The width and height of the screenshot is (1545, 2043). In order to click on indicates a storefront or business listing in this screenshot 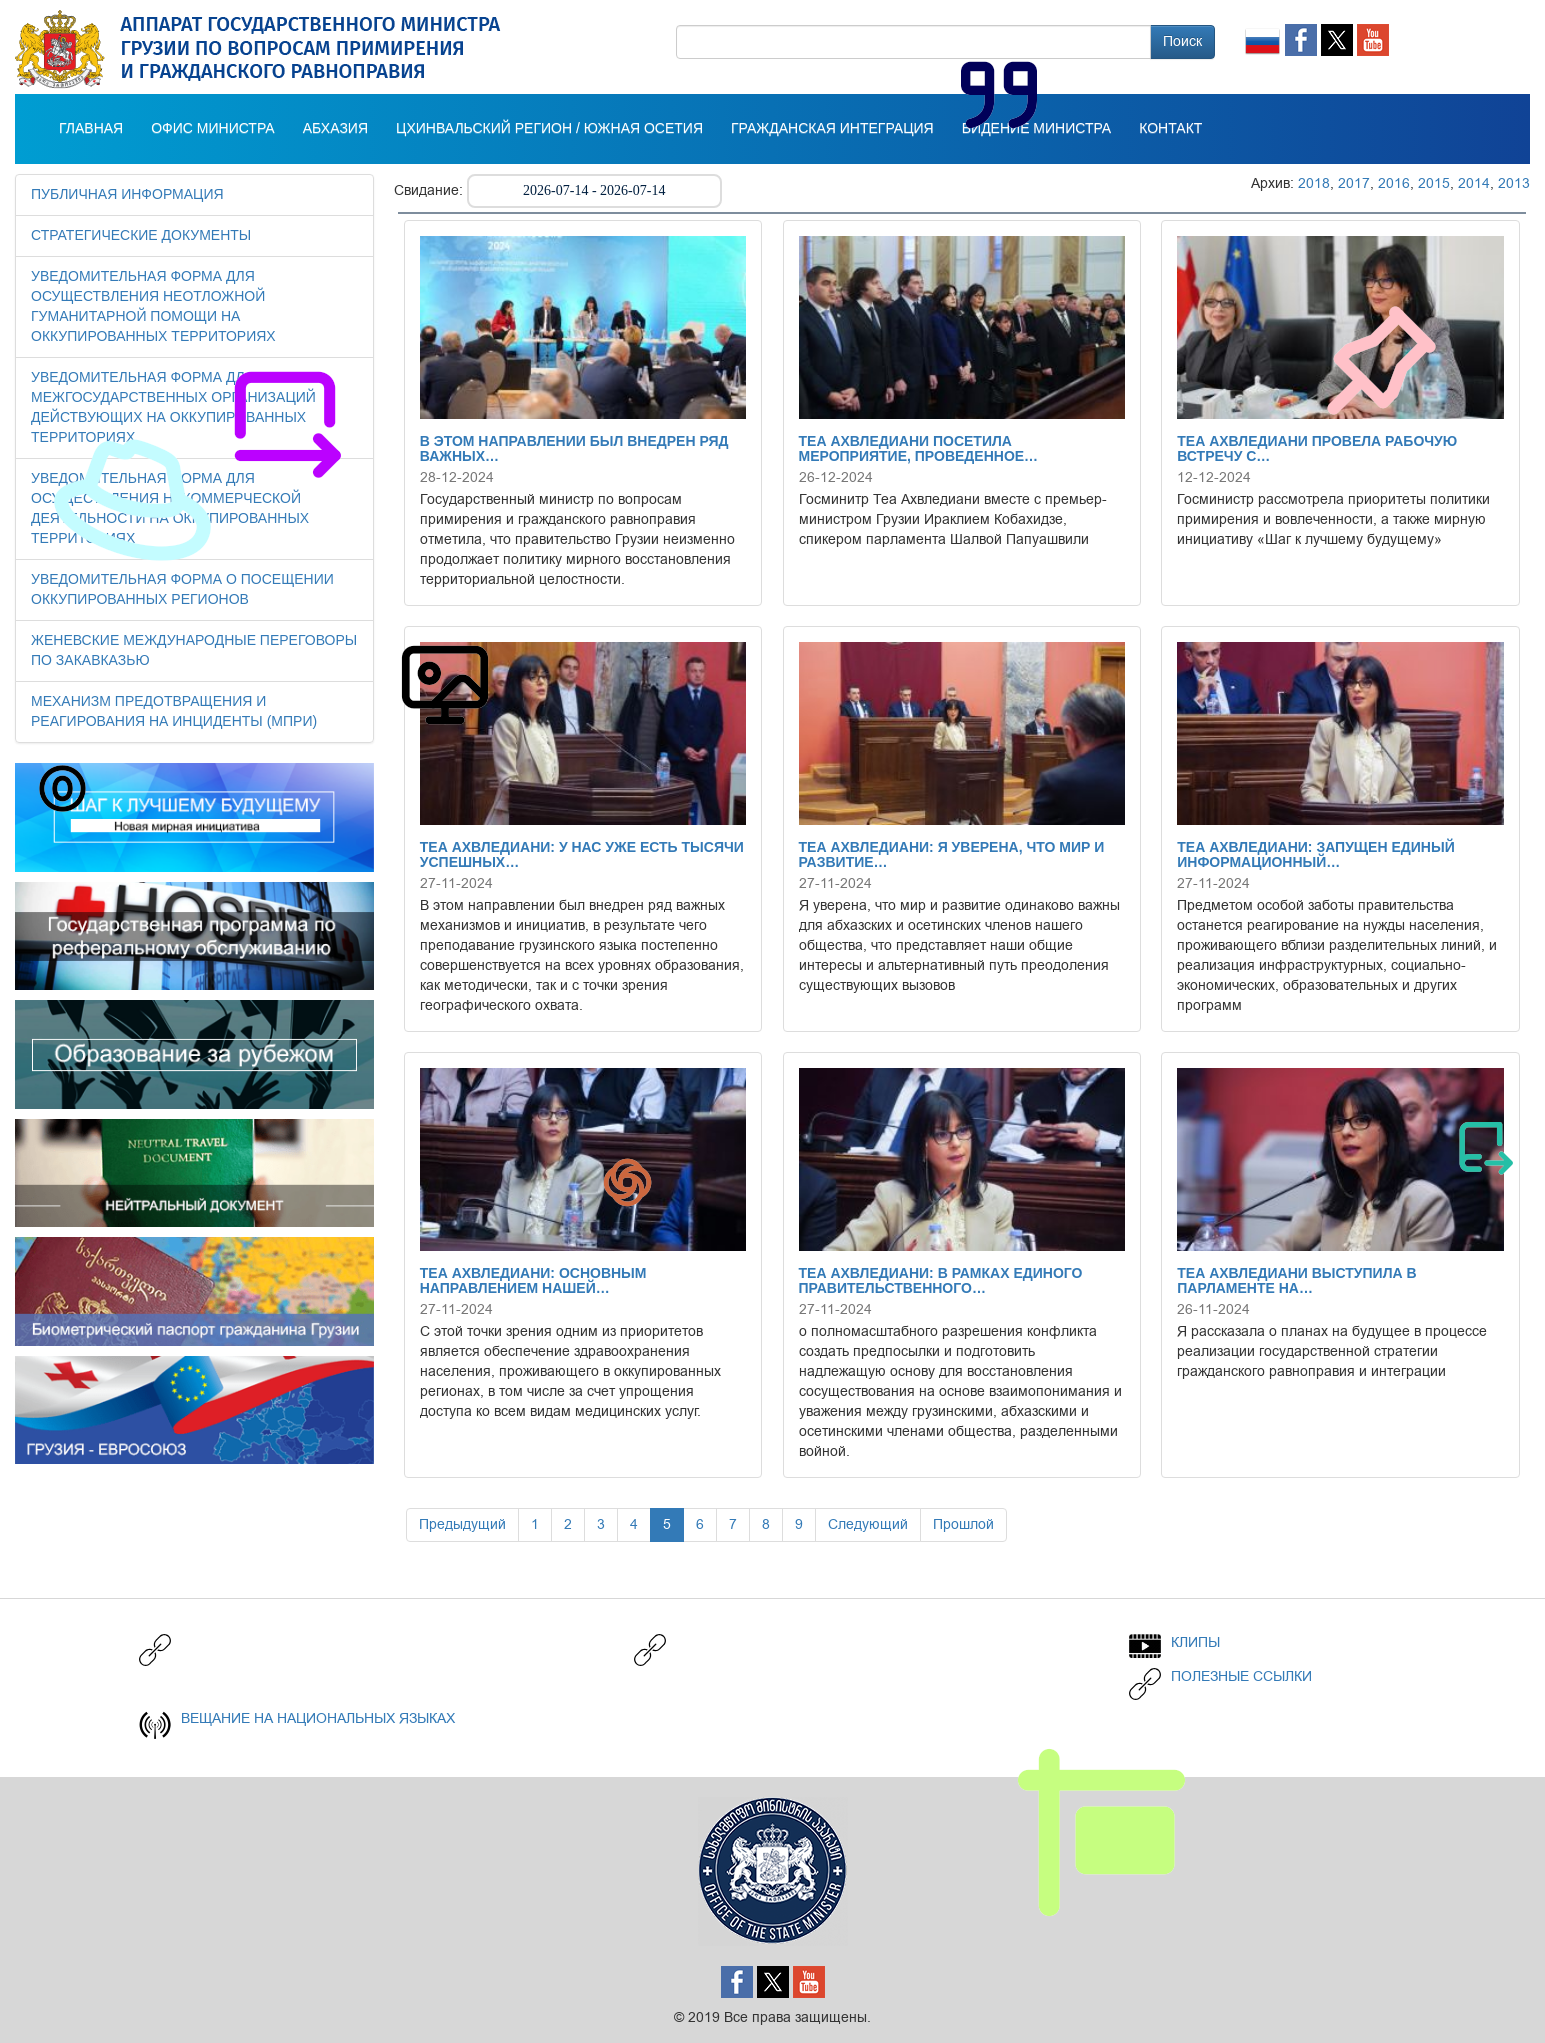, I will do `click(1101, 1832)`.